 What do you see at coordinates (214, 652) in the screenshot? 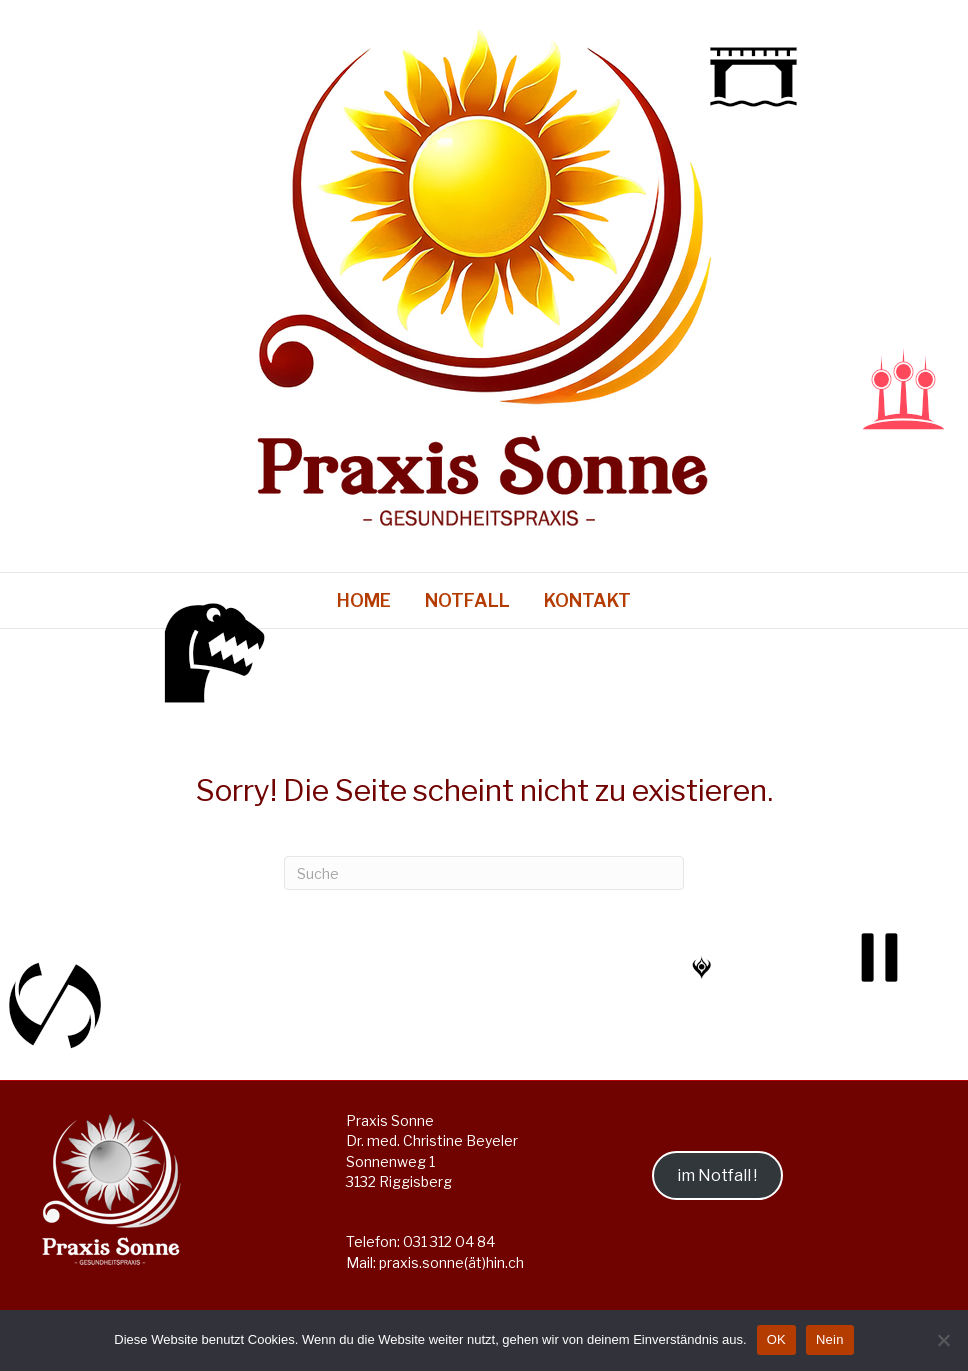
I see `dinosaur or t-rex character selection` at bounding box center [214, 652].